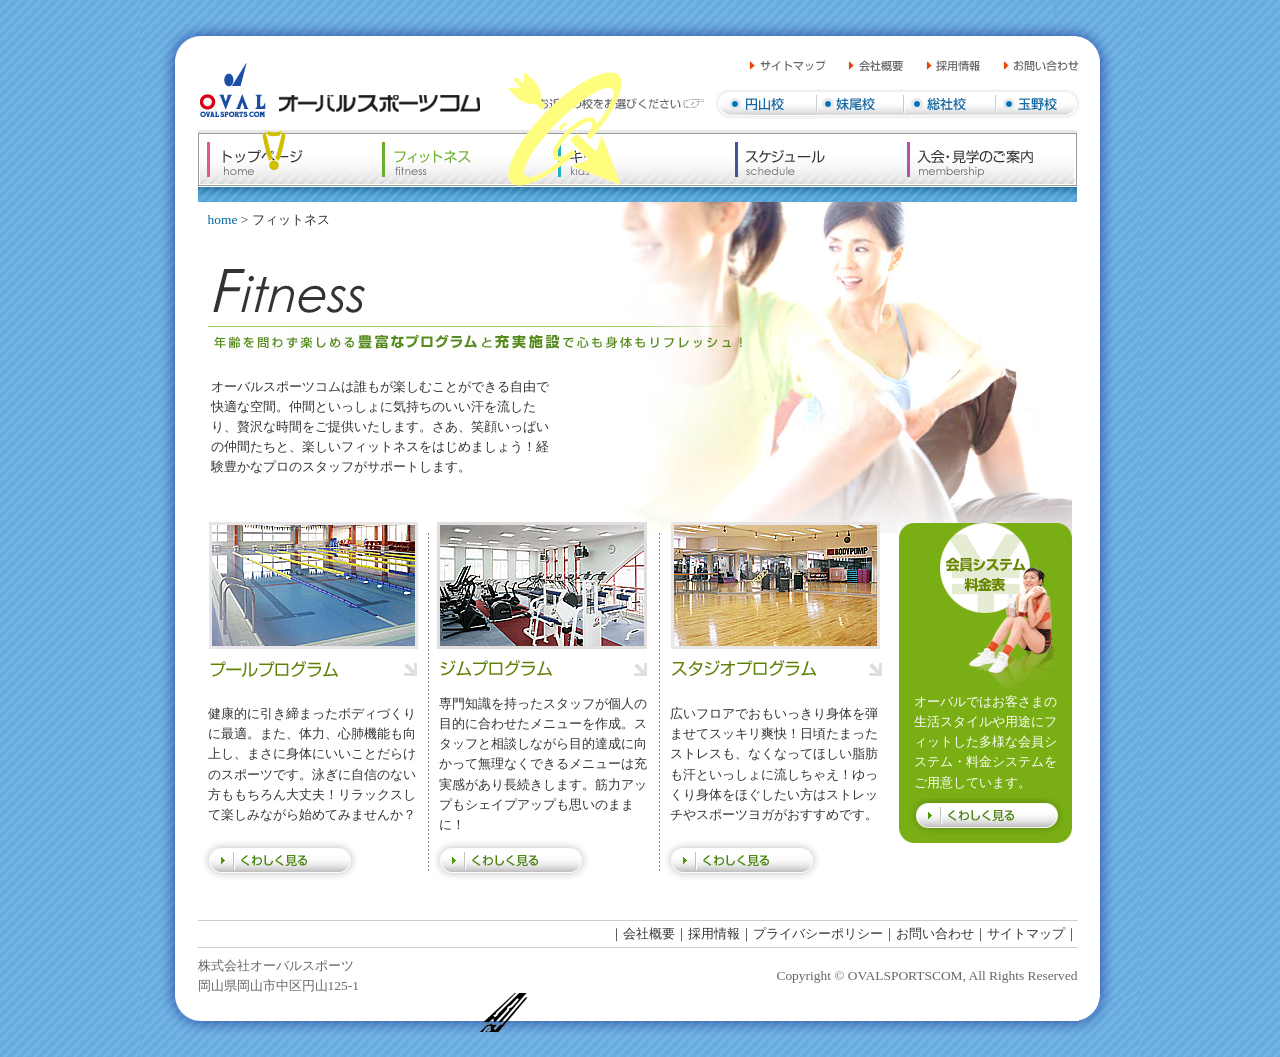 The image size is (1280, 1057). What do you see at coordinates (565, 129) in the screenshot?
I see `activate rapid or accelerated movement` at bounding box center [565, 129].